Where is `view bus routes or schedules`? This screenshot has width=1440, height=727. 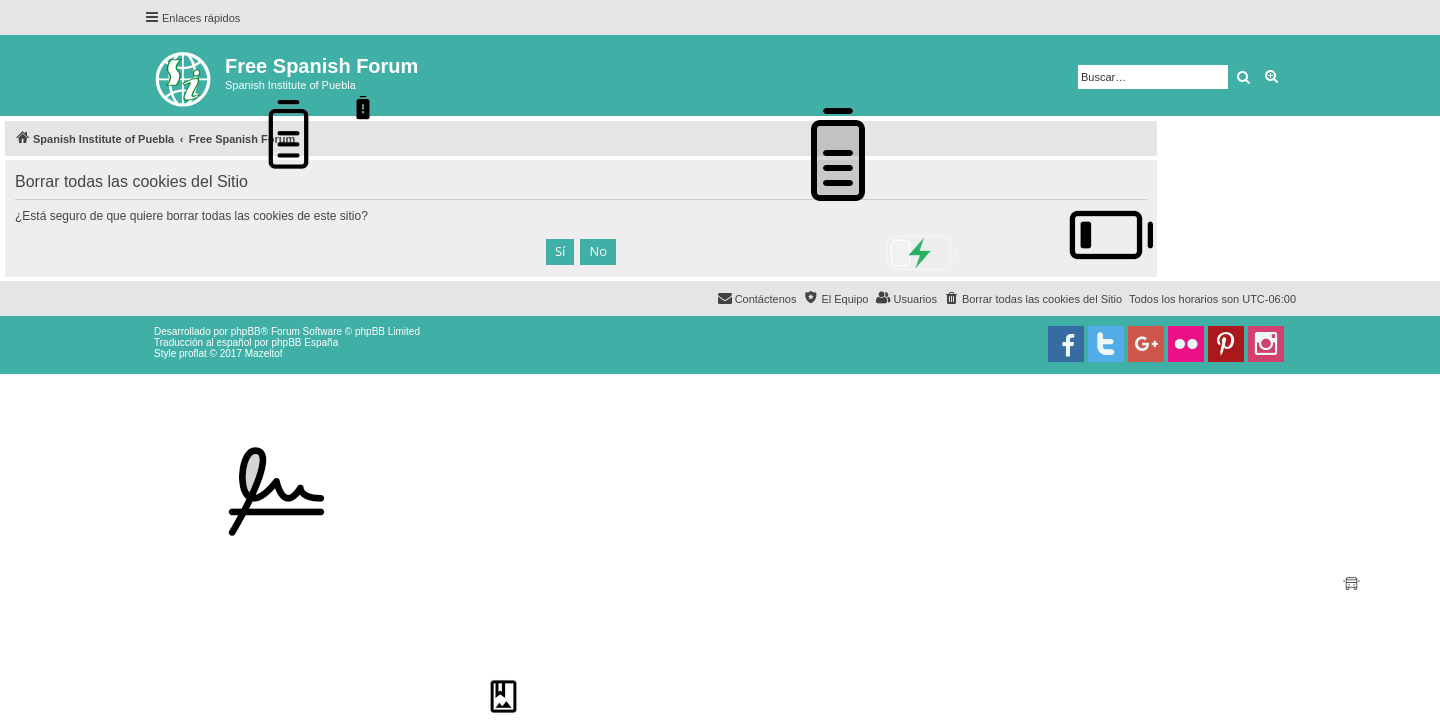 view bus routes or schedules is located at coordinates (1351, 583).